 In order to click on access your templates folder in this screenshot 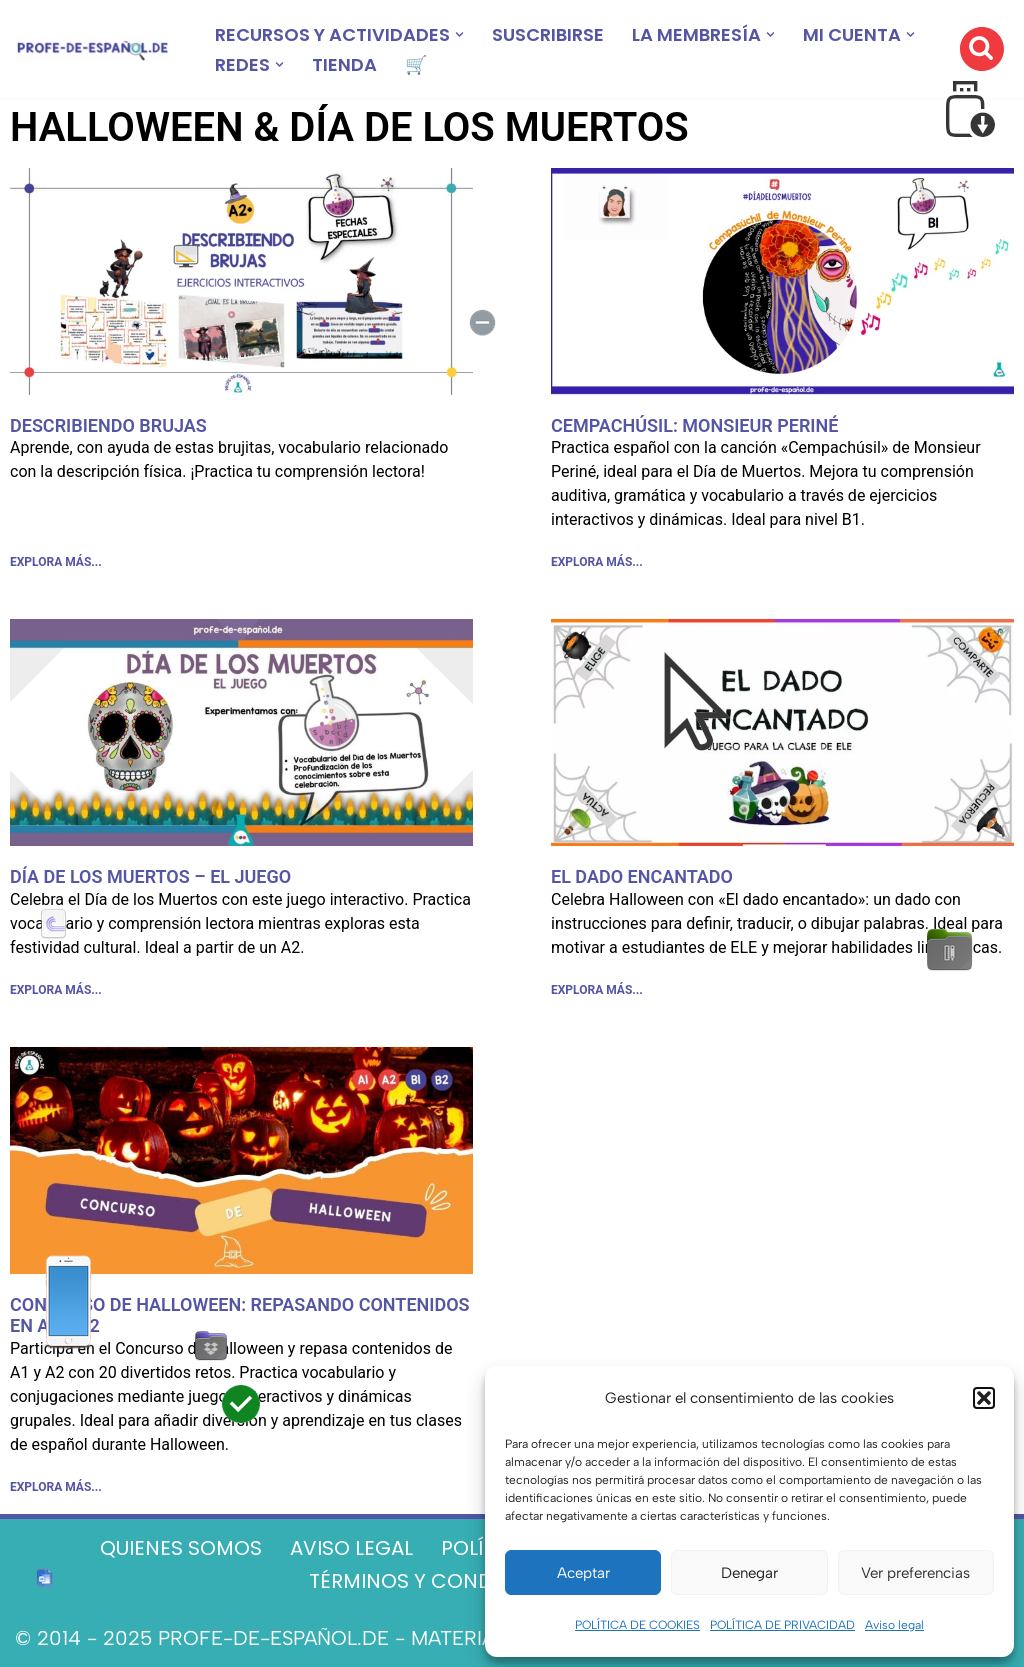, I will do `click(949, 949)`.